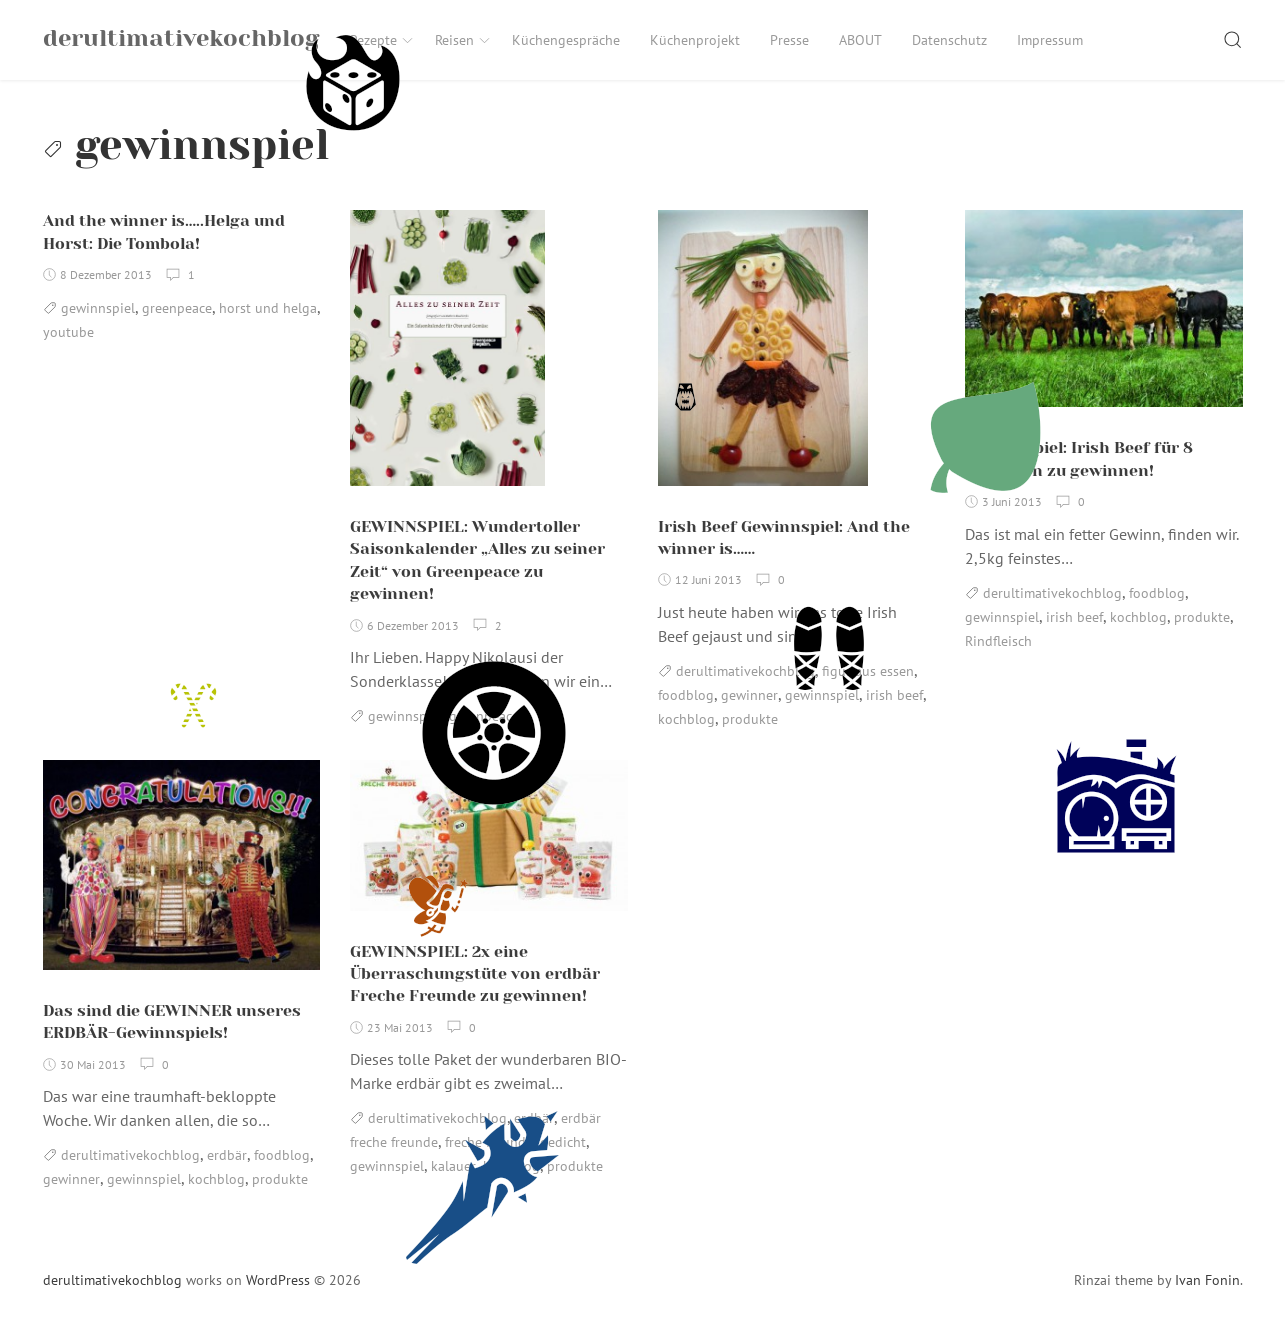  What do you see at coordinates (439, 906) in the screenshot?
I see `access fairy tale or fantasy game content` at bounding box center [439, 906].